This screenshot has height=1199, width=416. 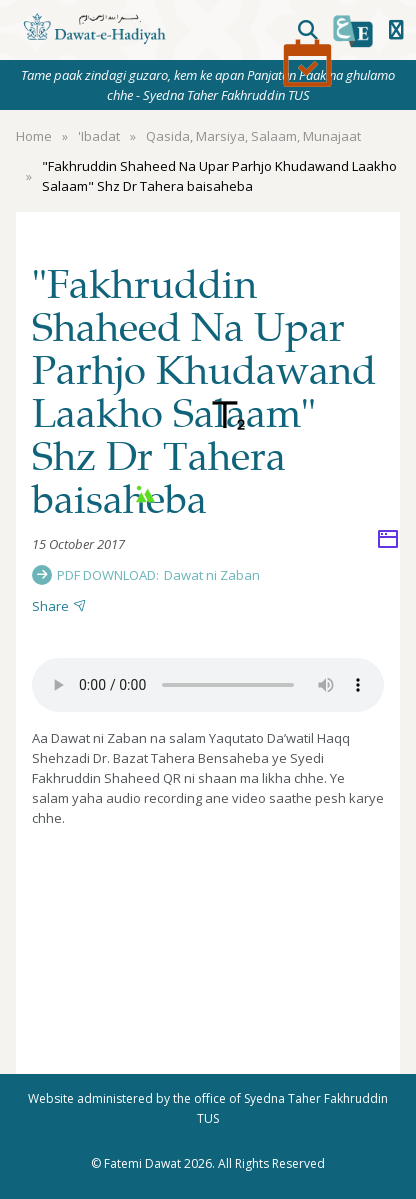 What do you see at coordinates (228, 415) in the screenshot?
I see `format text as subscript` at bounding box center [228, 415].